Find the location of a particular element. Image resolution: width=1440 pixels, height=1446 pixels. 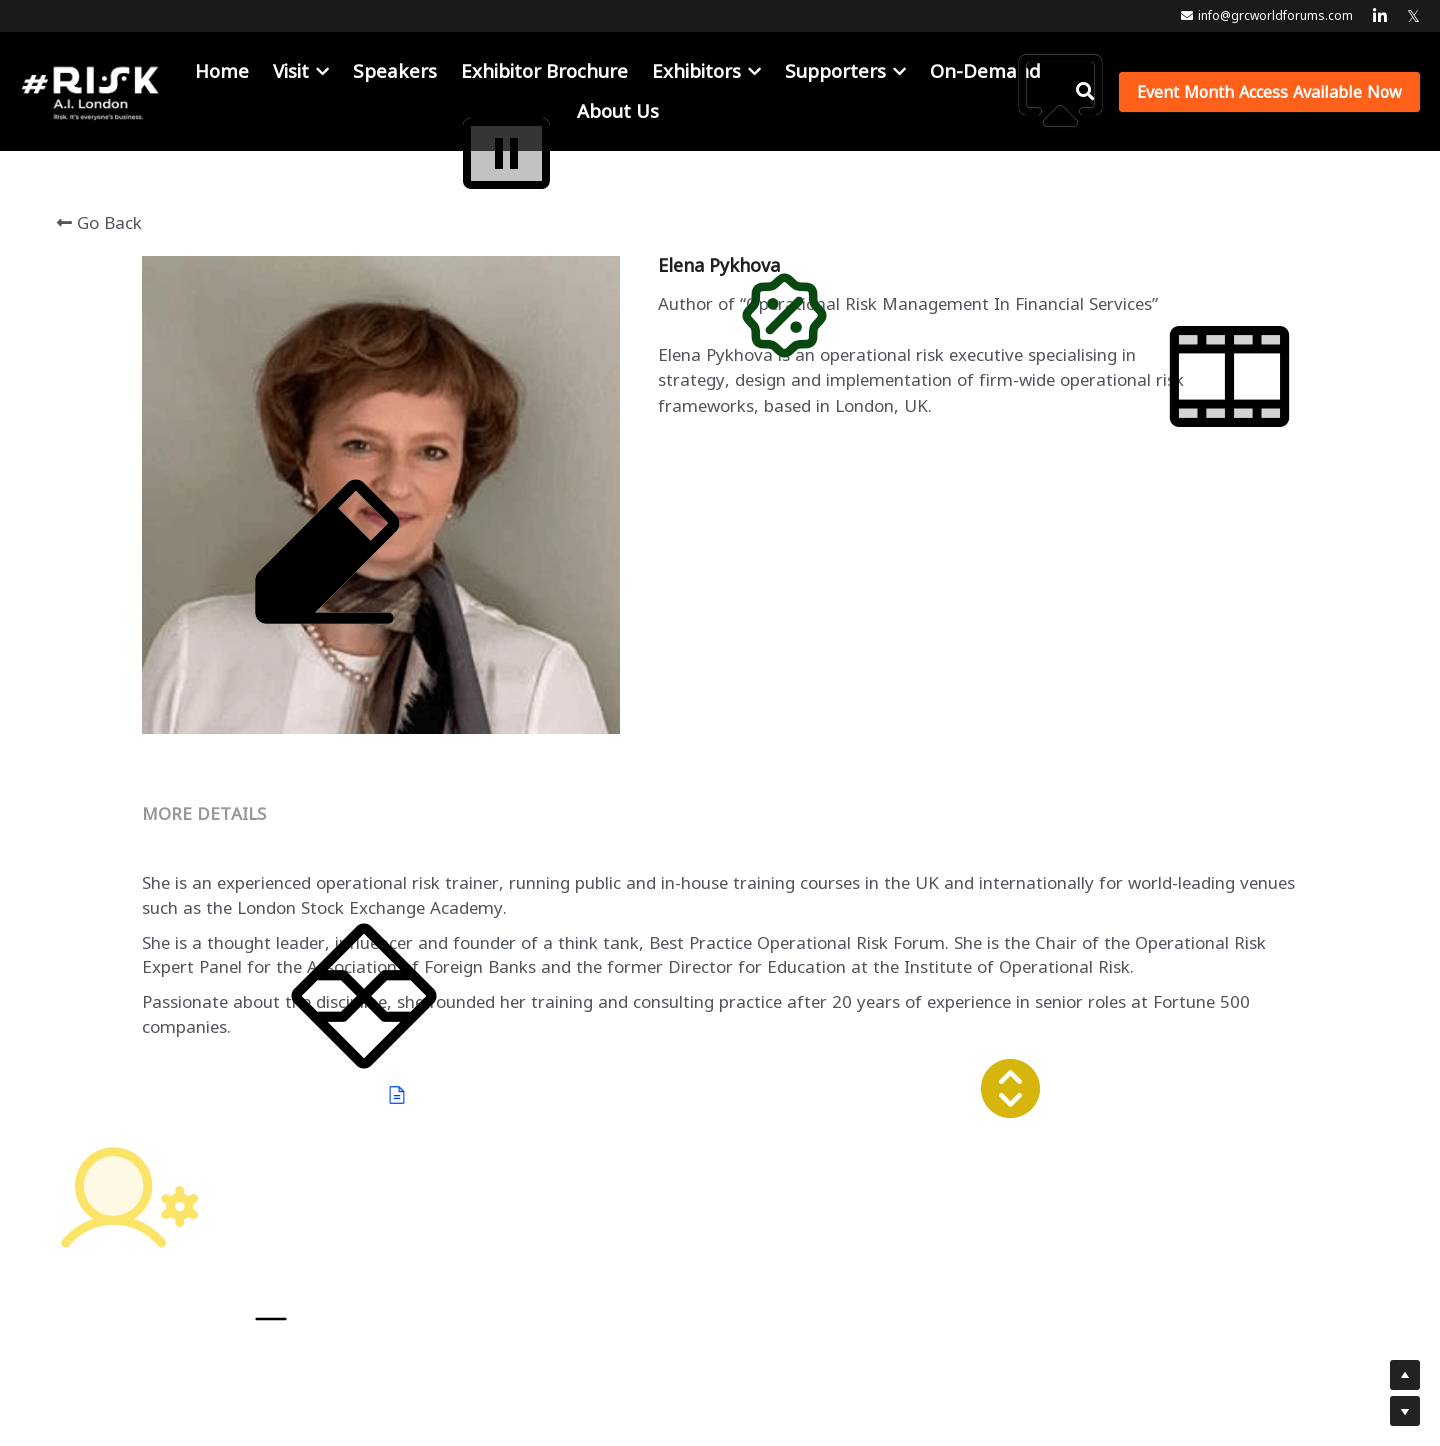

access user settings or preferences is located at coordinates (125, 1202).